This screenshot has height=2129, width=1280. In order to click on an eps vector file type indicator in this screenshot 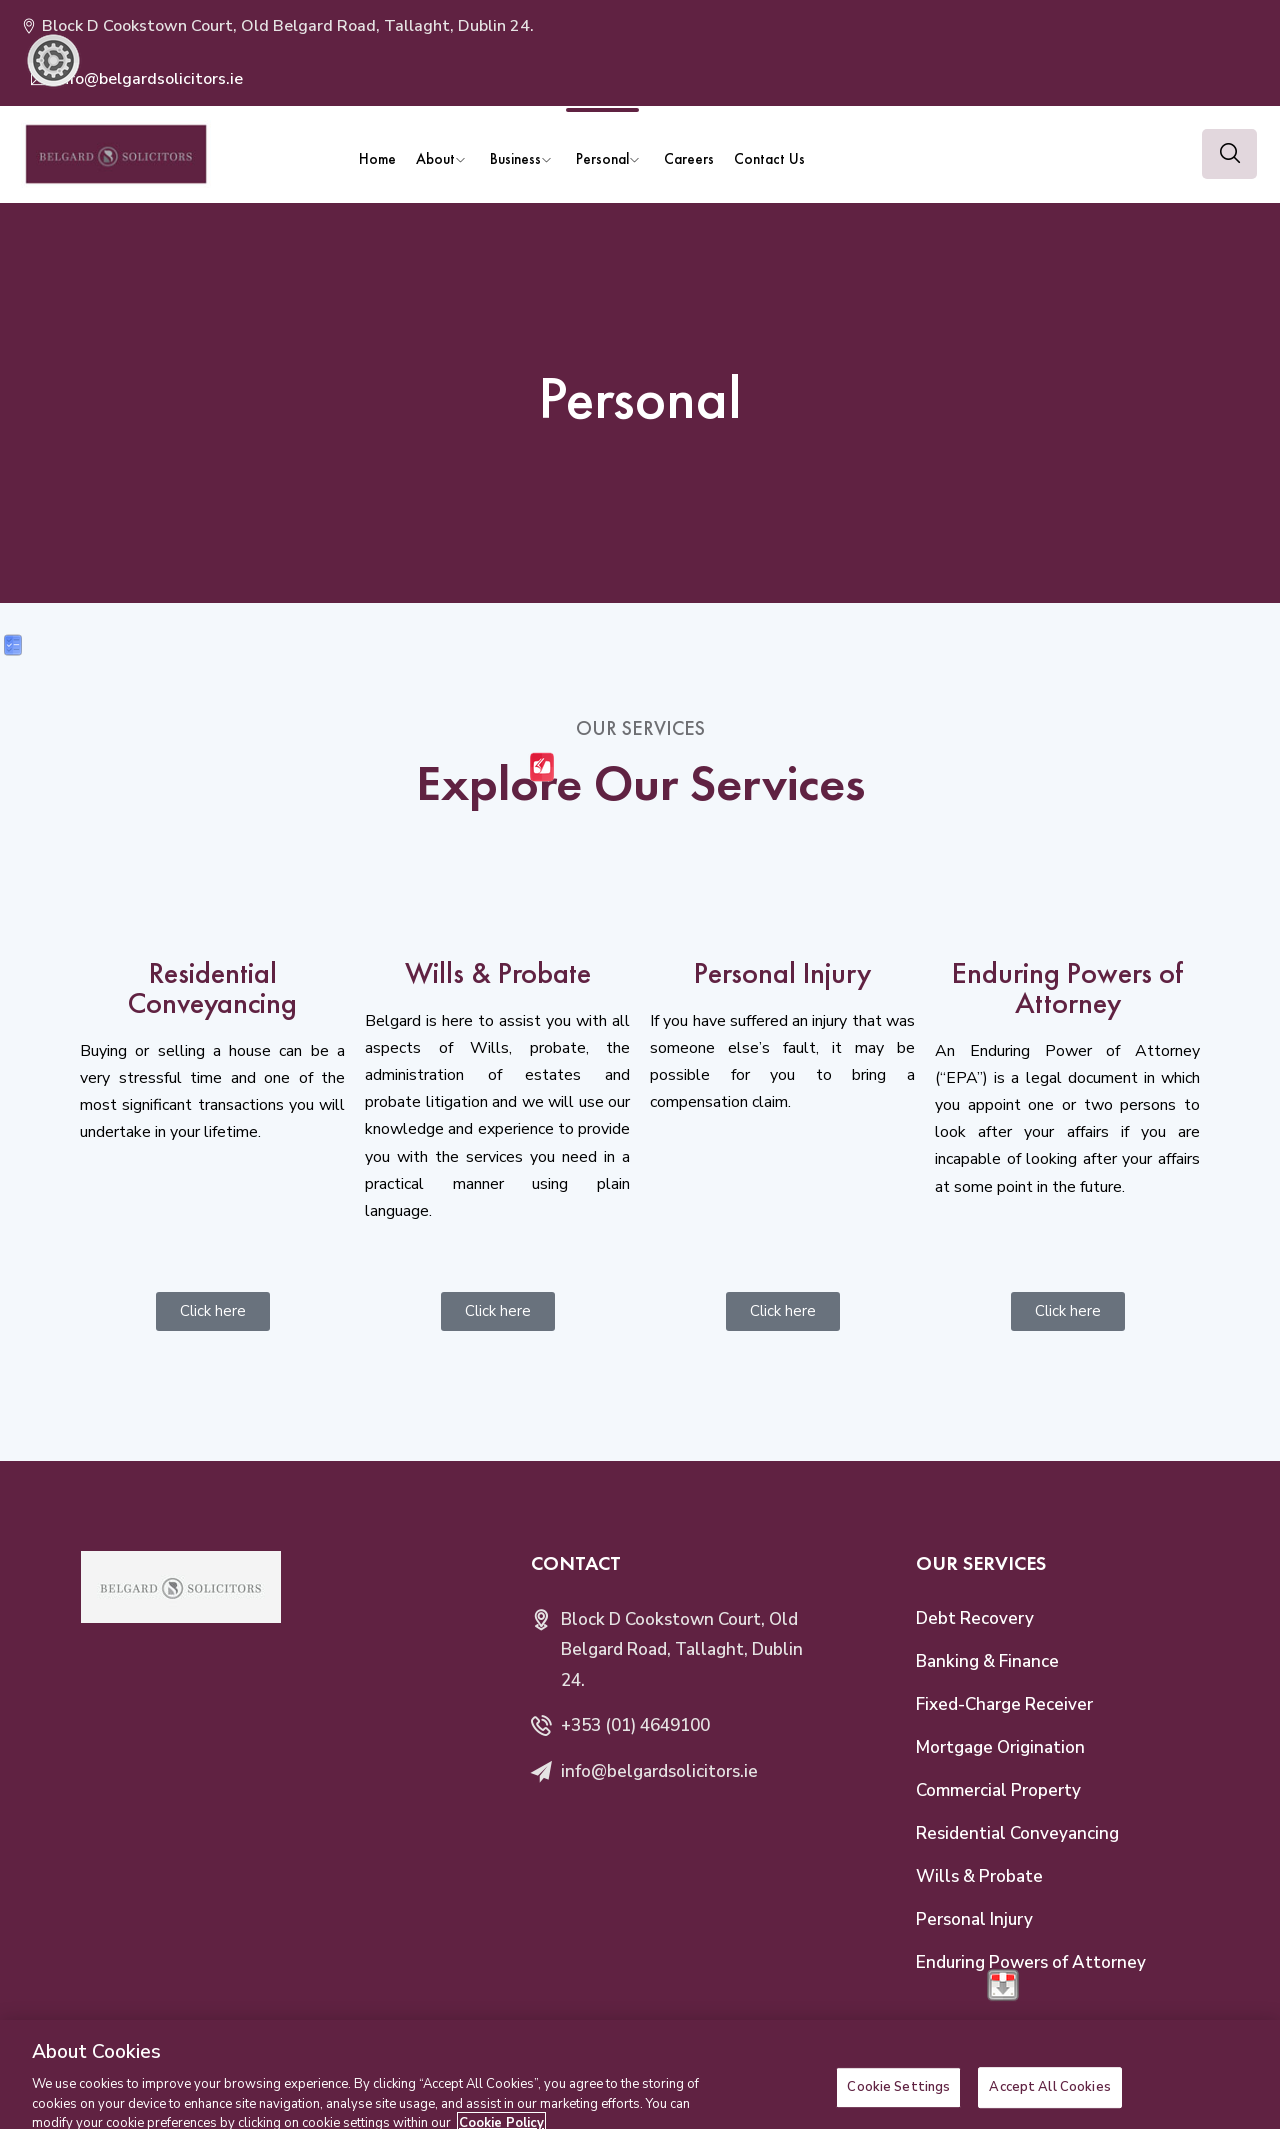, I will do `click(542, 767)`.